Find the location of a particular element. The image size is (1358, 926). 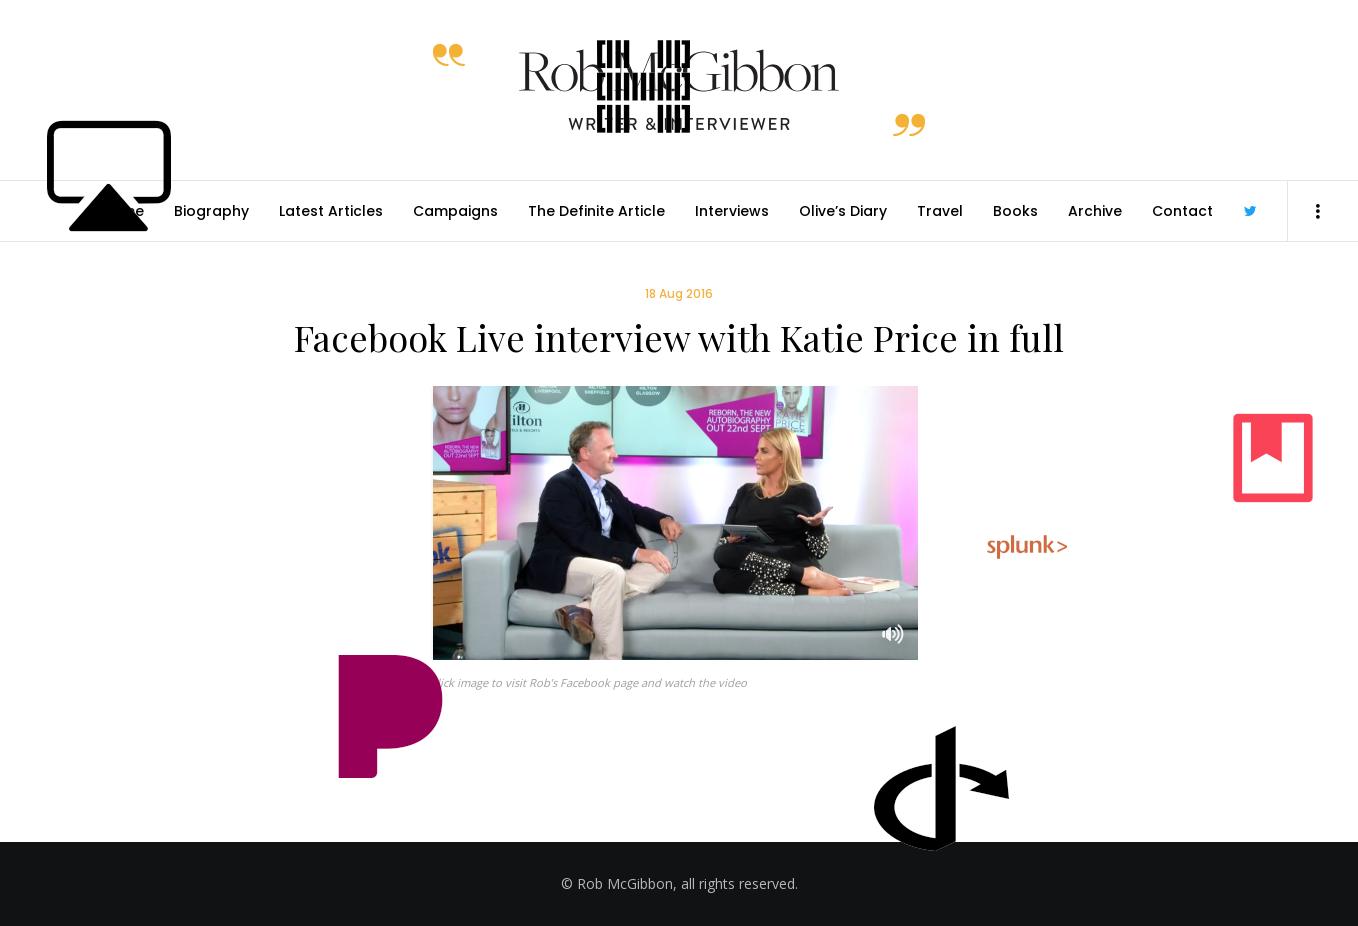

splunk logo - access data analytics and monitoring platform is located at coordinates (1027, 547).